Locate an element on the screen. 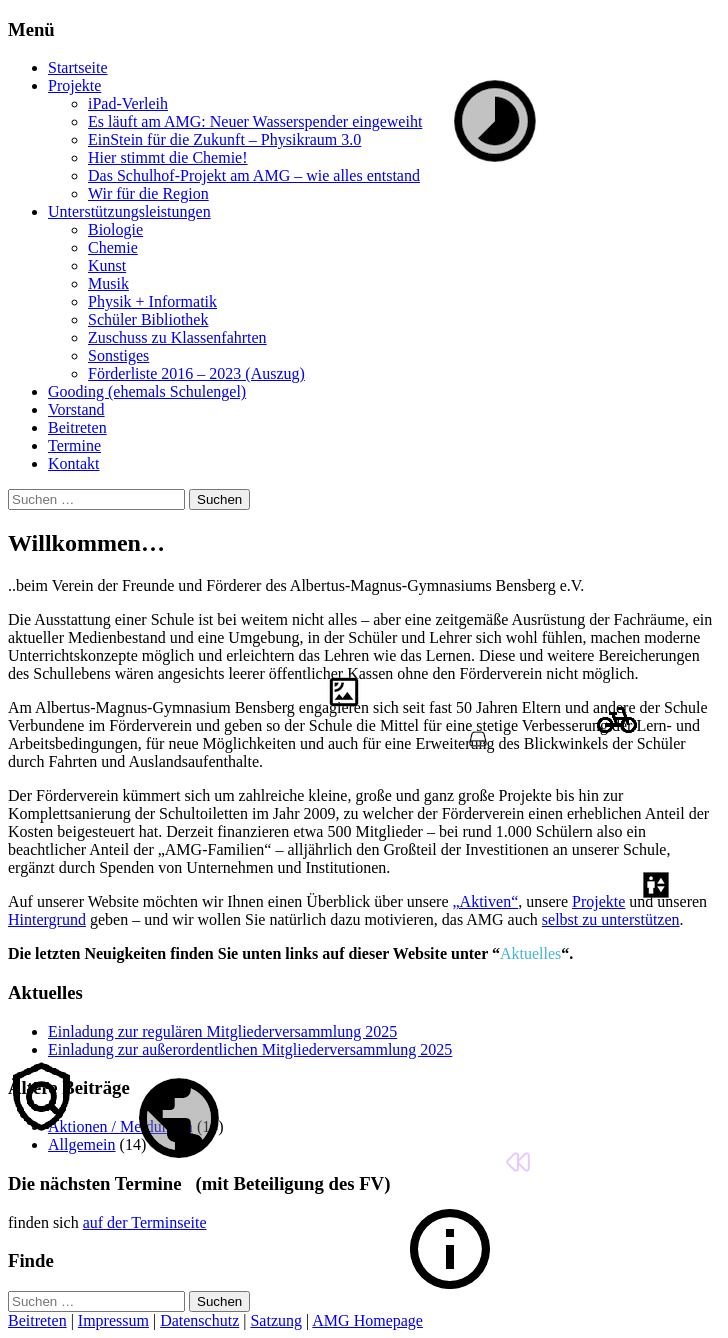 The width and height of the screenshot is (728, 1338). indicates public or global visibility is located at coordinates (179, 1118).